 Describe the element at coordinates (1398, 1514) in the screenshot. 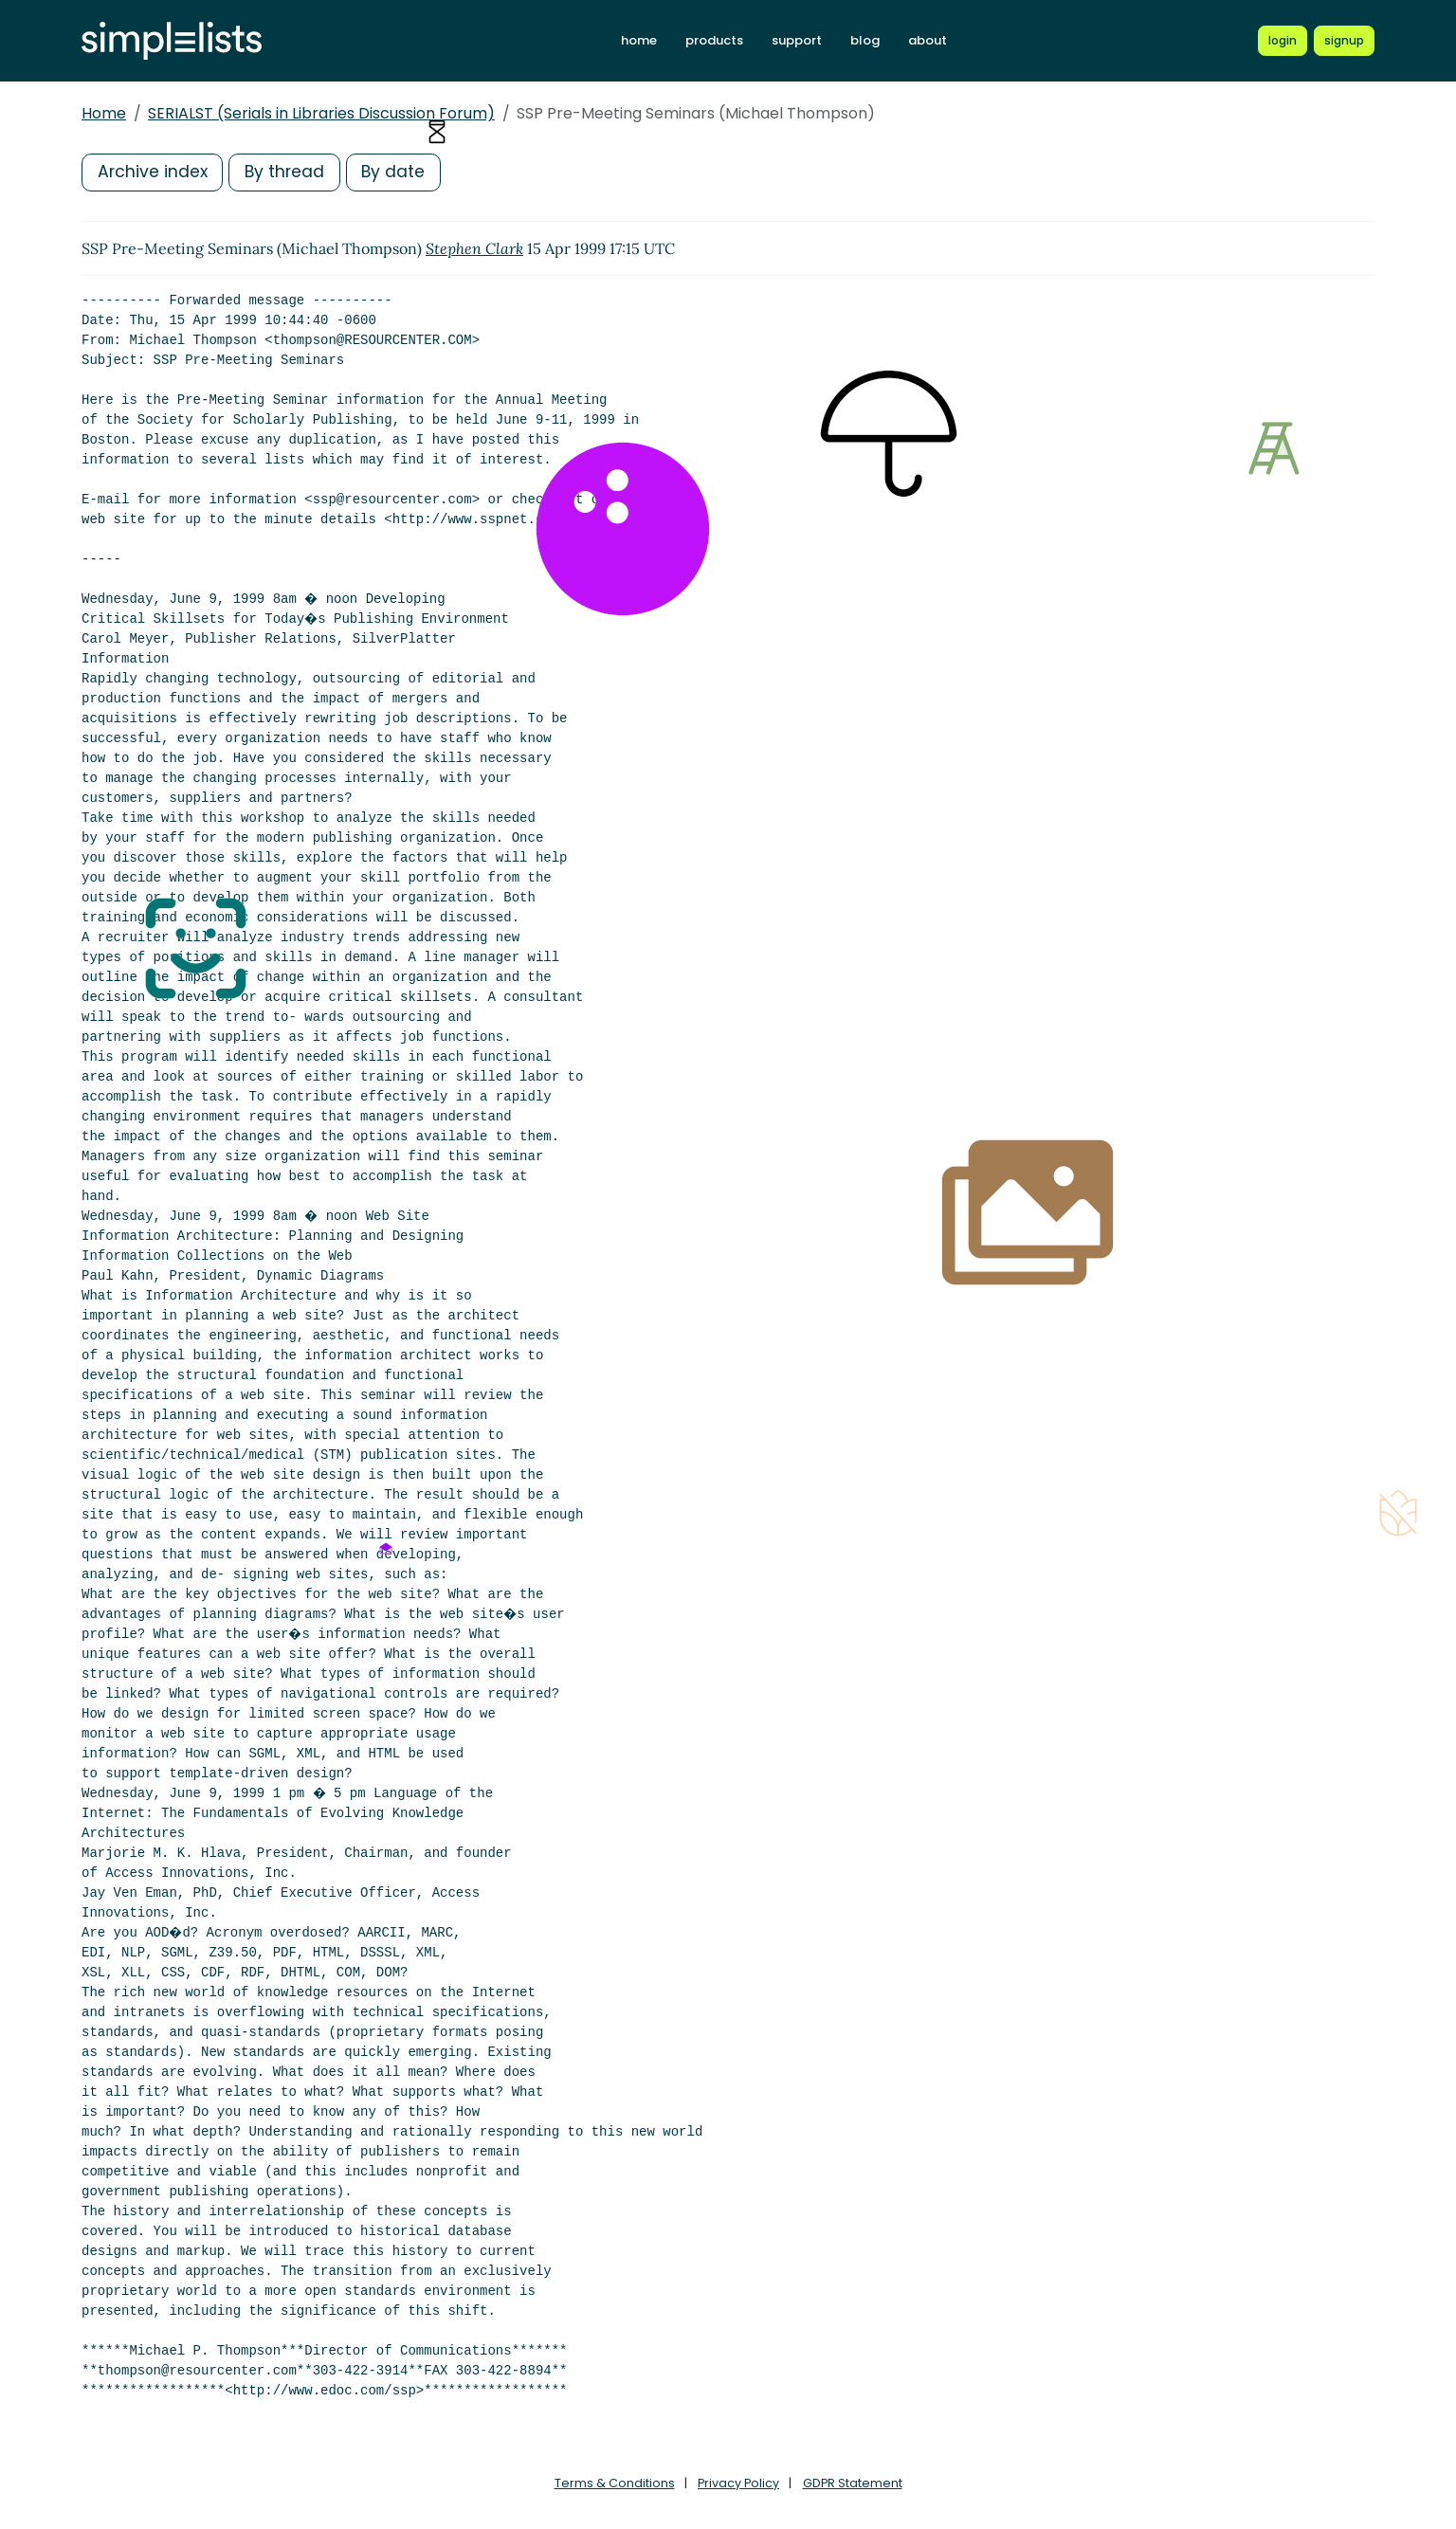

I see `indicates gluten-free or grain-free option` at that location.